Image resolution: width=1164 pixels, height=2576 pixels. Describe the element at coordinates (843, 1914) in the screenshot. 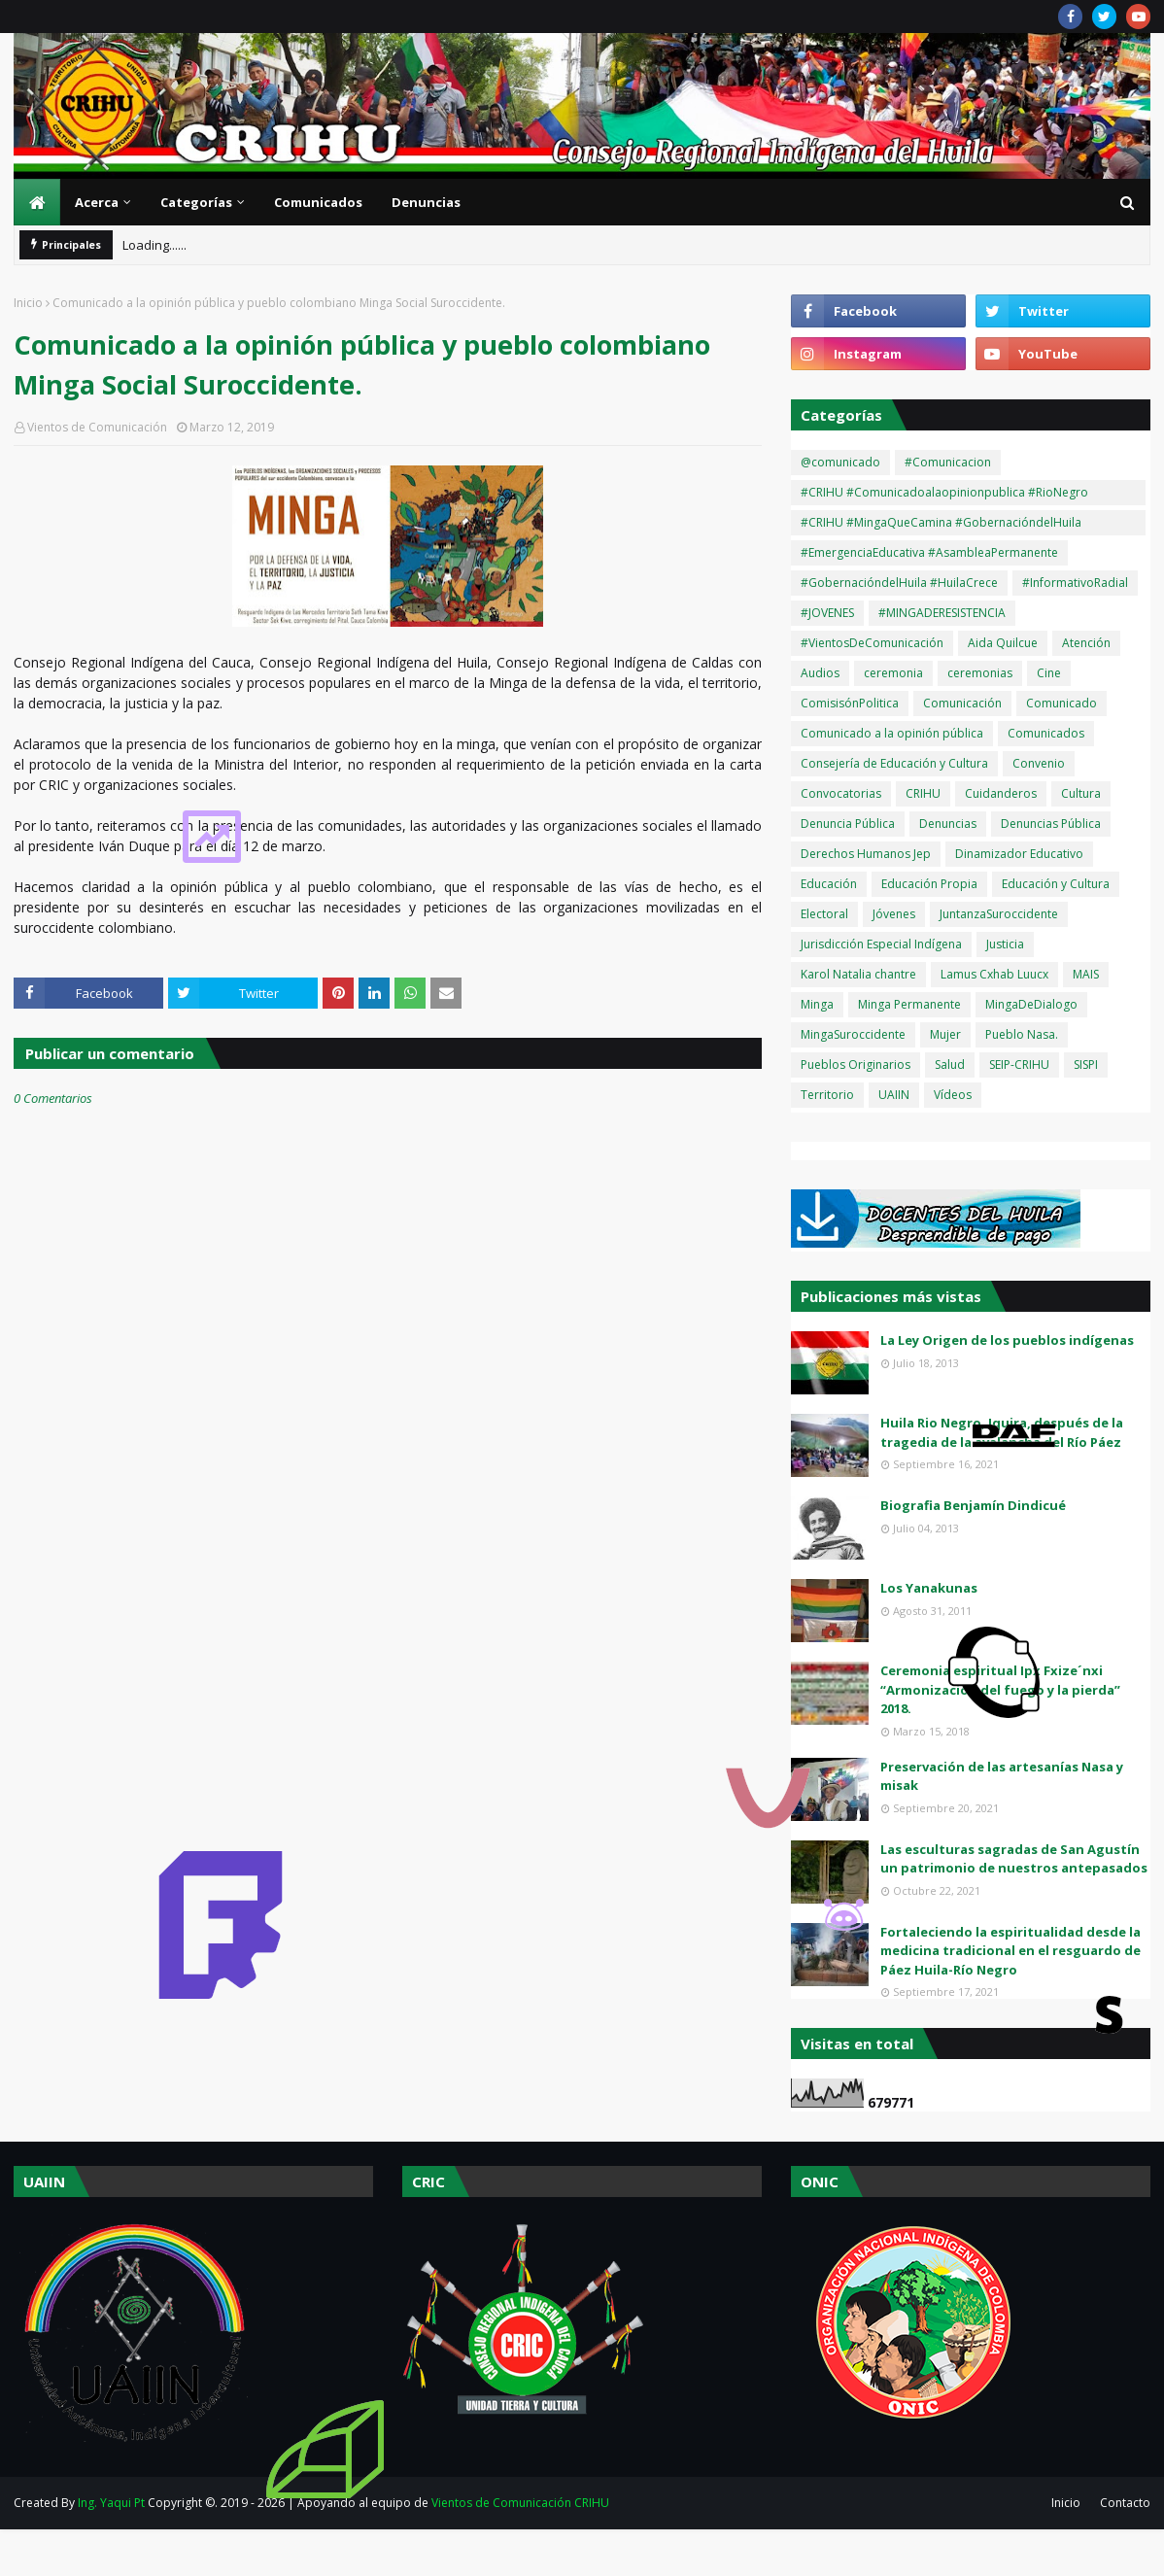

I see `alby browser extension logo` at that location.